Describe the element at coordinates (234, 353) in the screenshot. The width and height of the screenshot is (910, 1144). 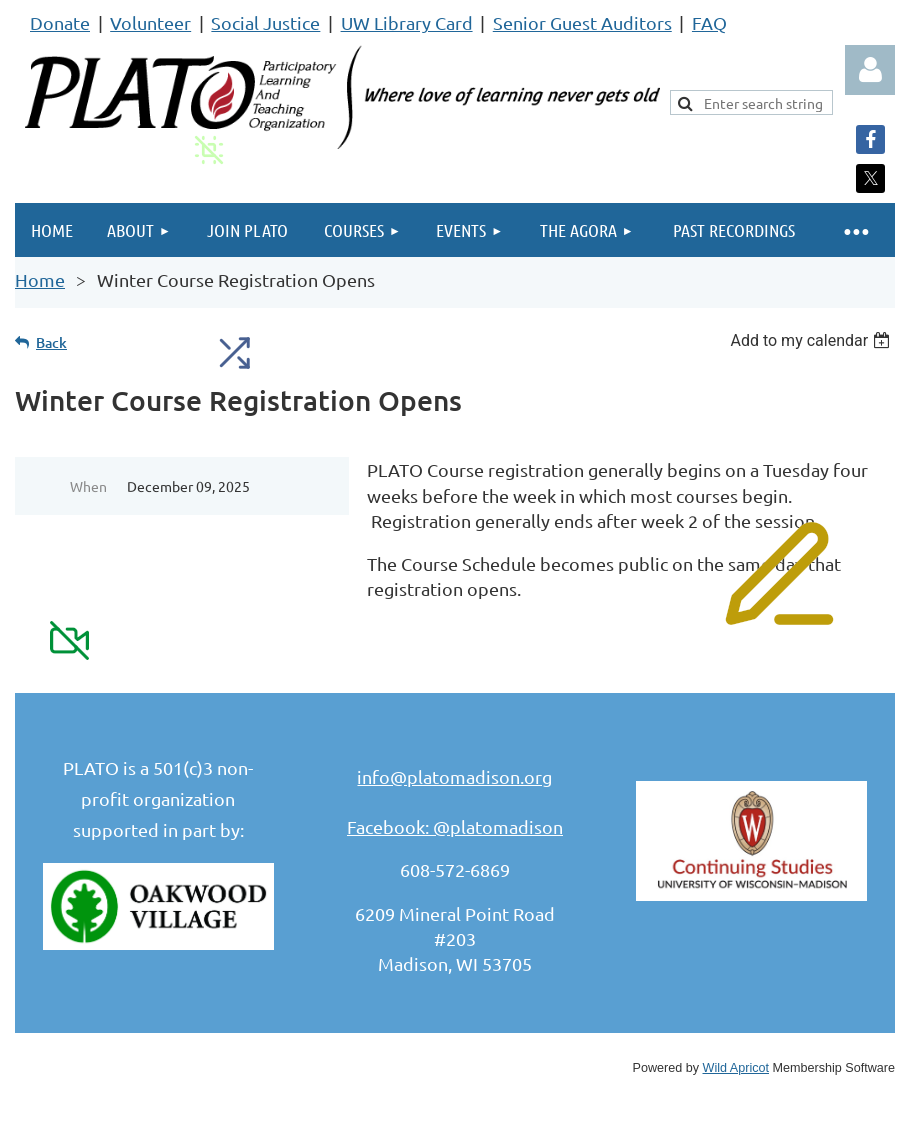
I see `shuffle playlist or queue order` at that location.